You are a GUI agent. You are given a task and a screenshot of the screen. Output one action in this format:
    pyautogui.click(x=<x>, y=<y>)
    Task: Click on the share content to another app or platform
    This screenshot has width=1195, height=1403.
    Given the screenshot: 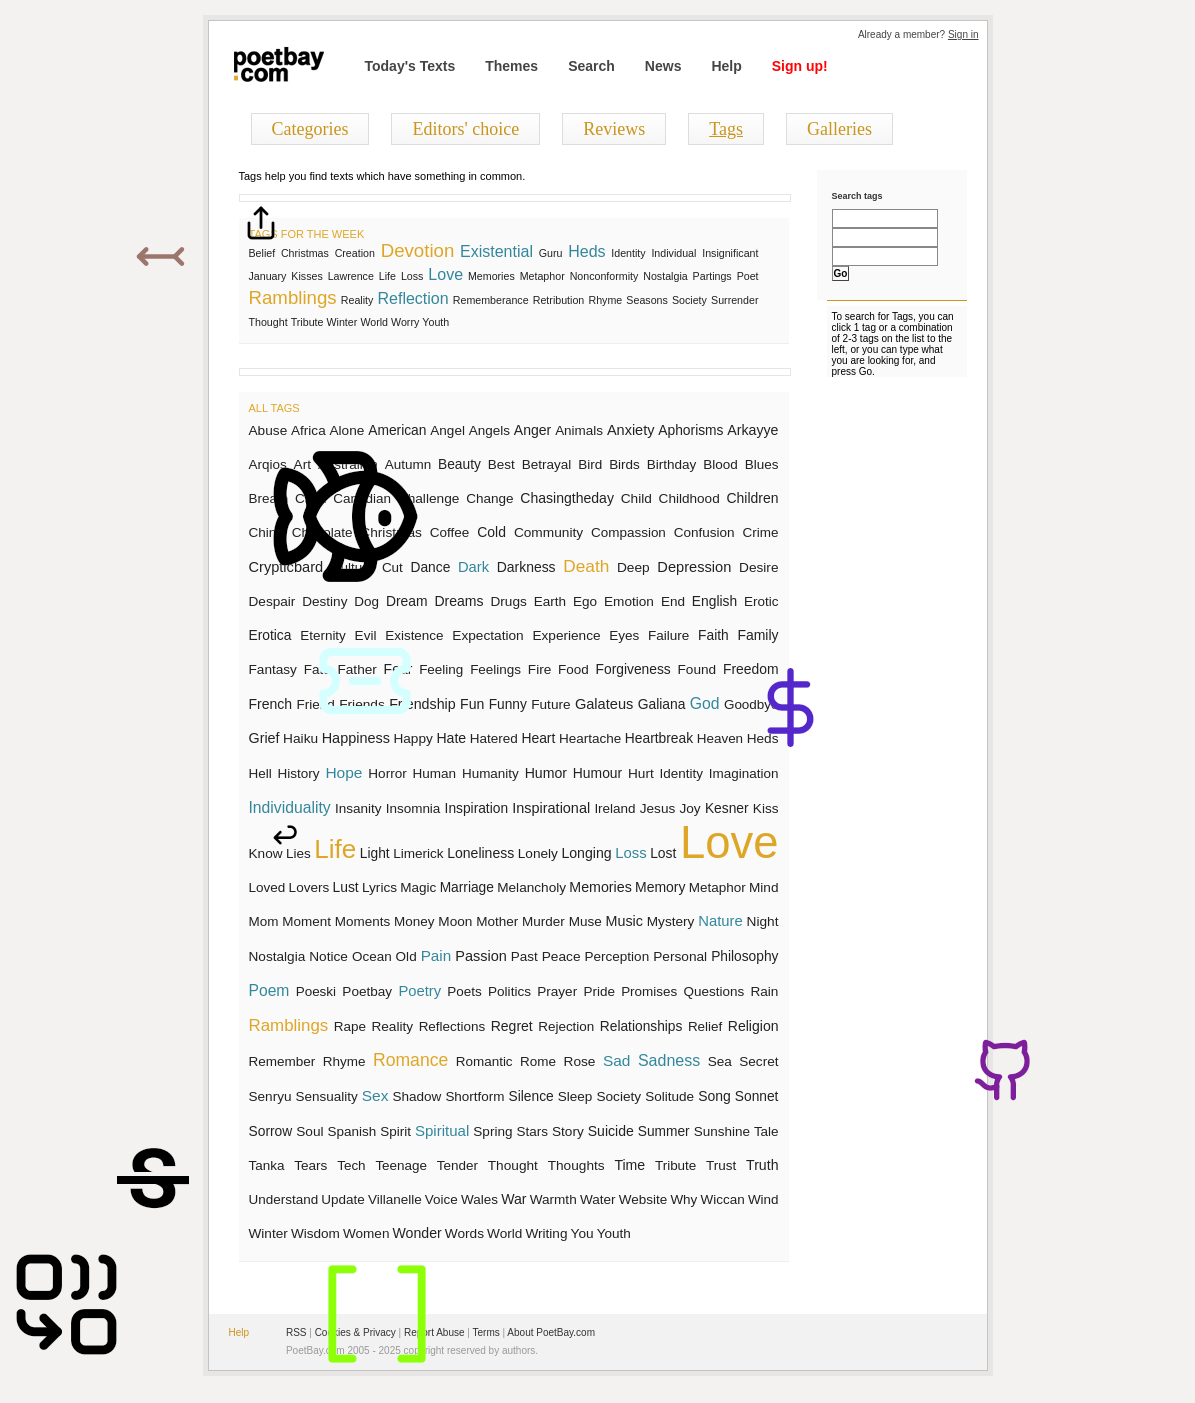 What is the action you would take?
    pyautogui.click(x=261, y=223)
    